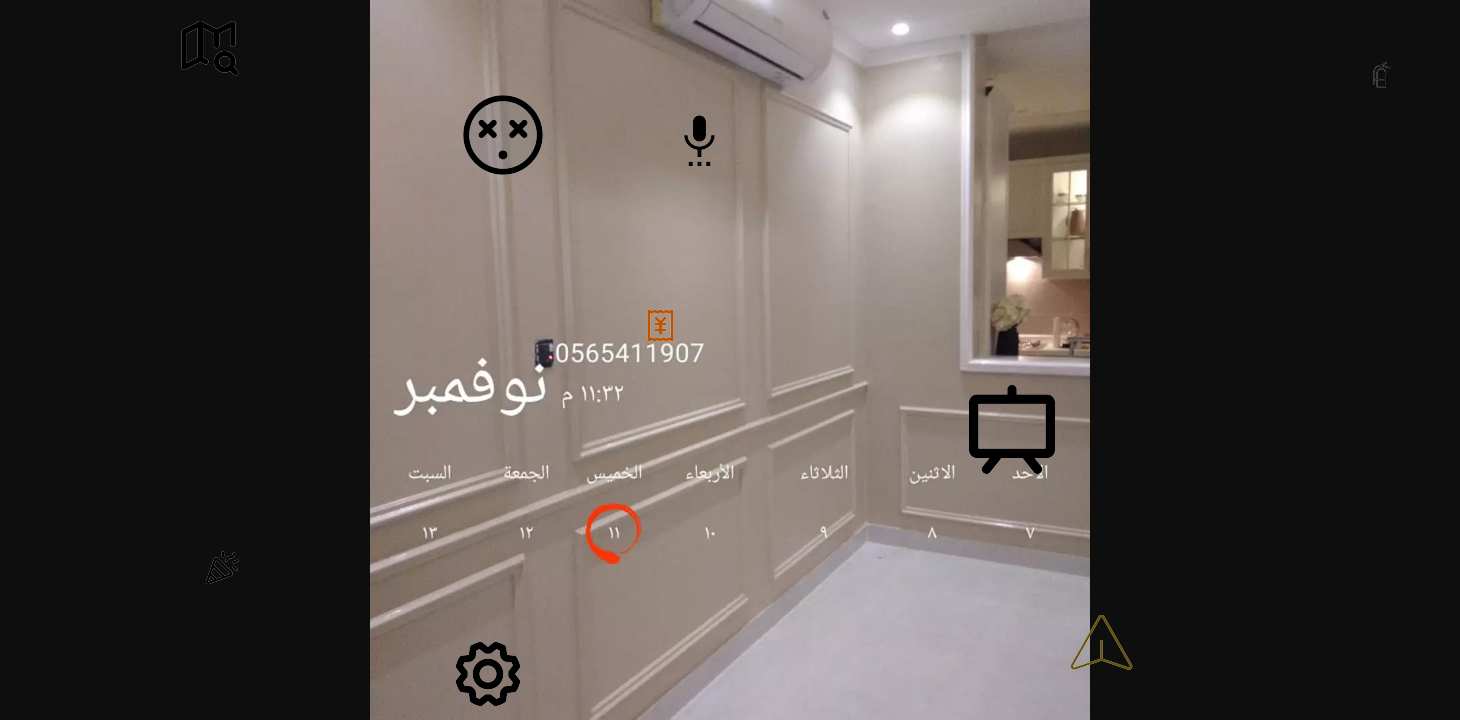 The height and width of the screenshot is (720, 1460). What do you see at coordinates (1380, 75) in the screenshot?
I see `access fire safety information` at bounding box center [1380, 75].